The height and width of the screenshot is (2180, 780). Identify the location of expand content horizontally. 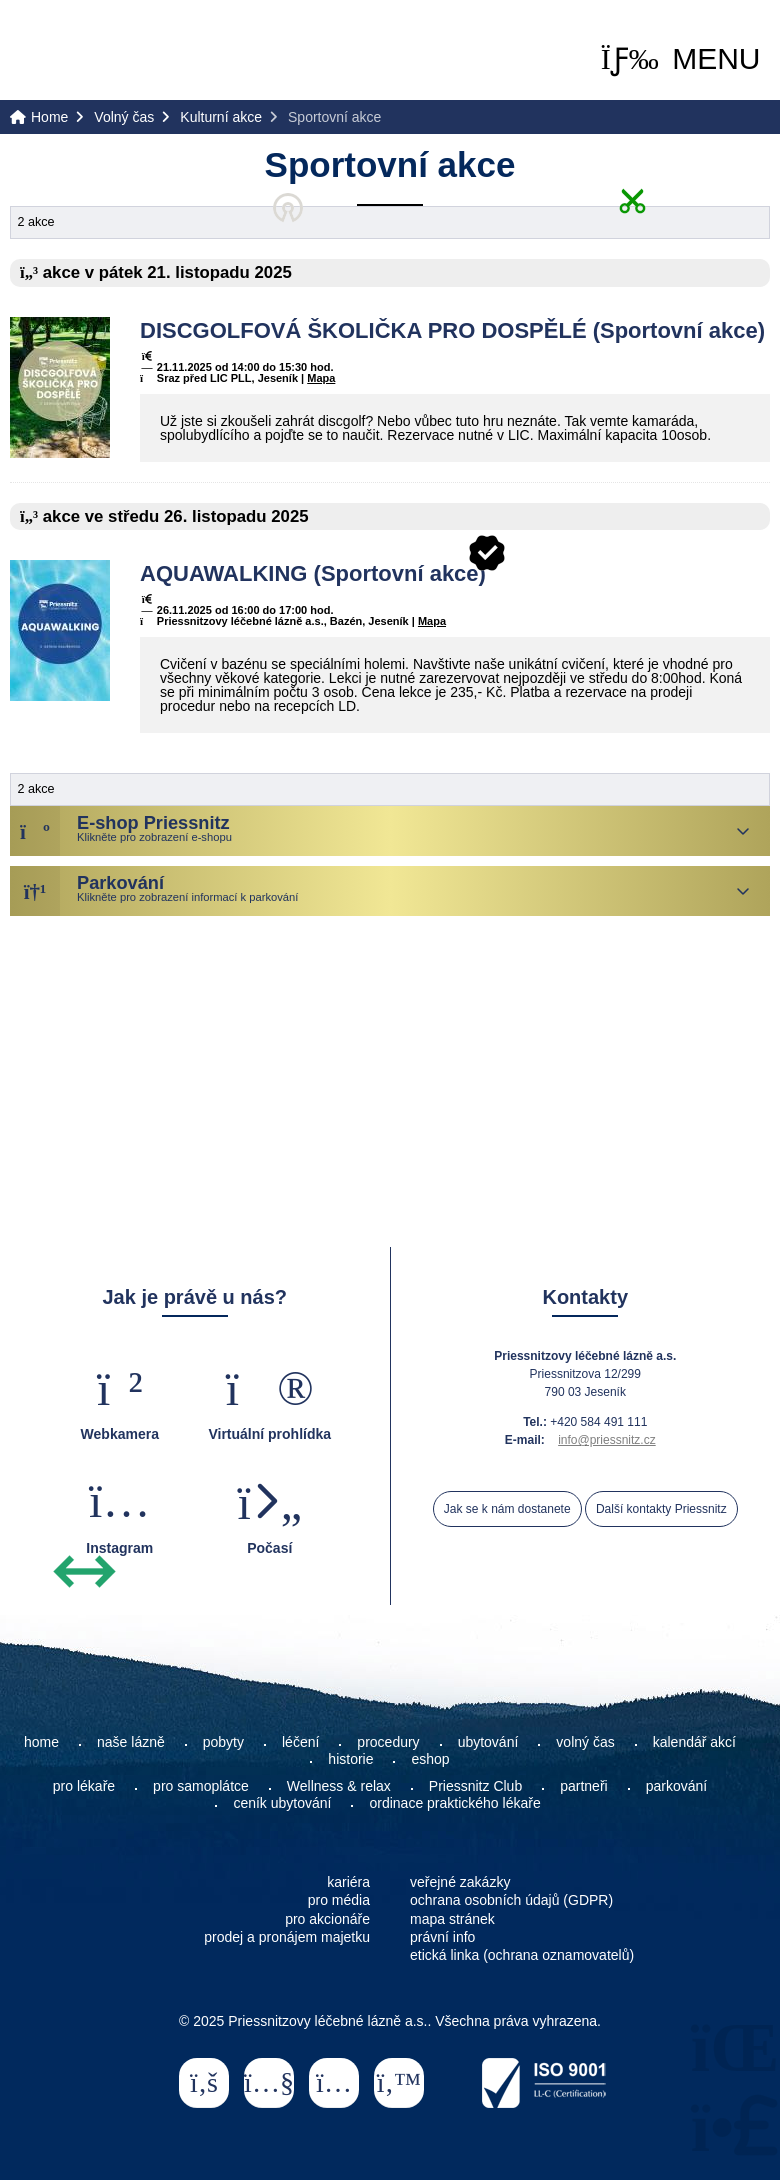
(84, 1571).